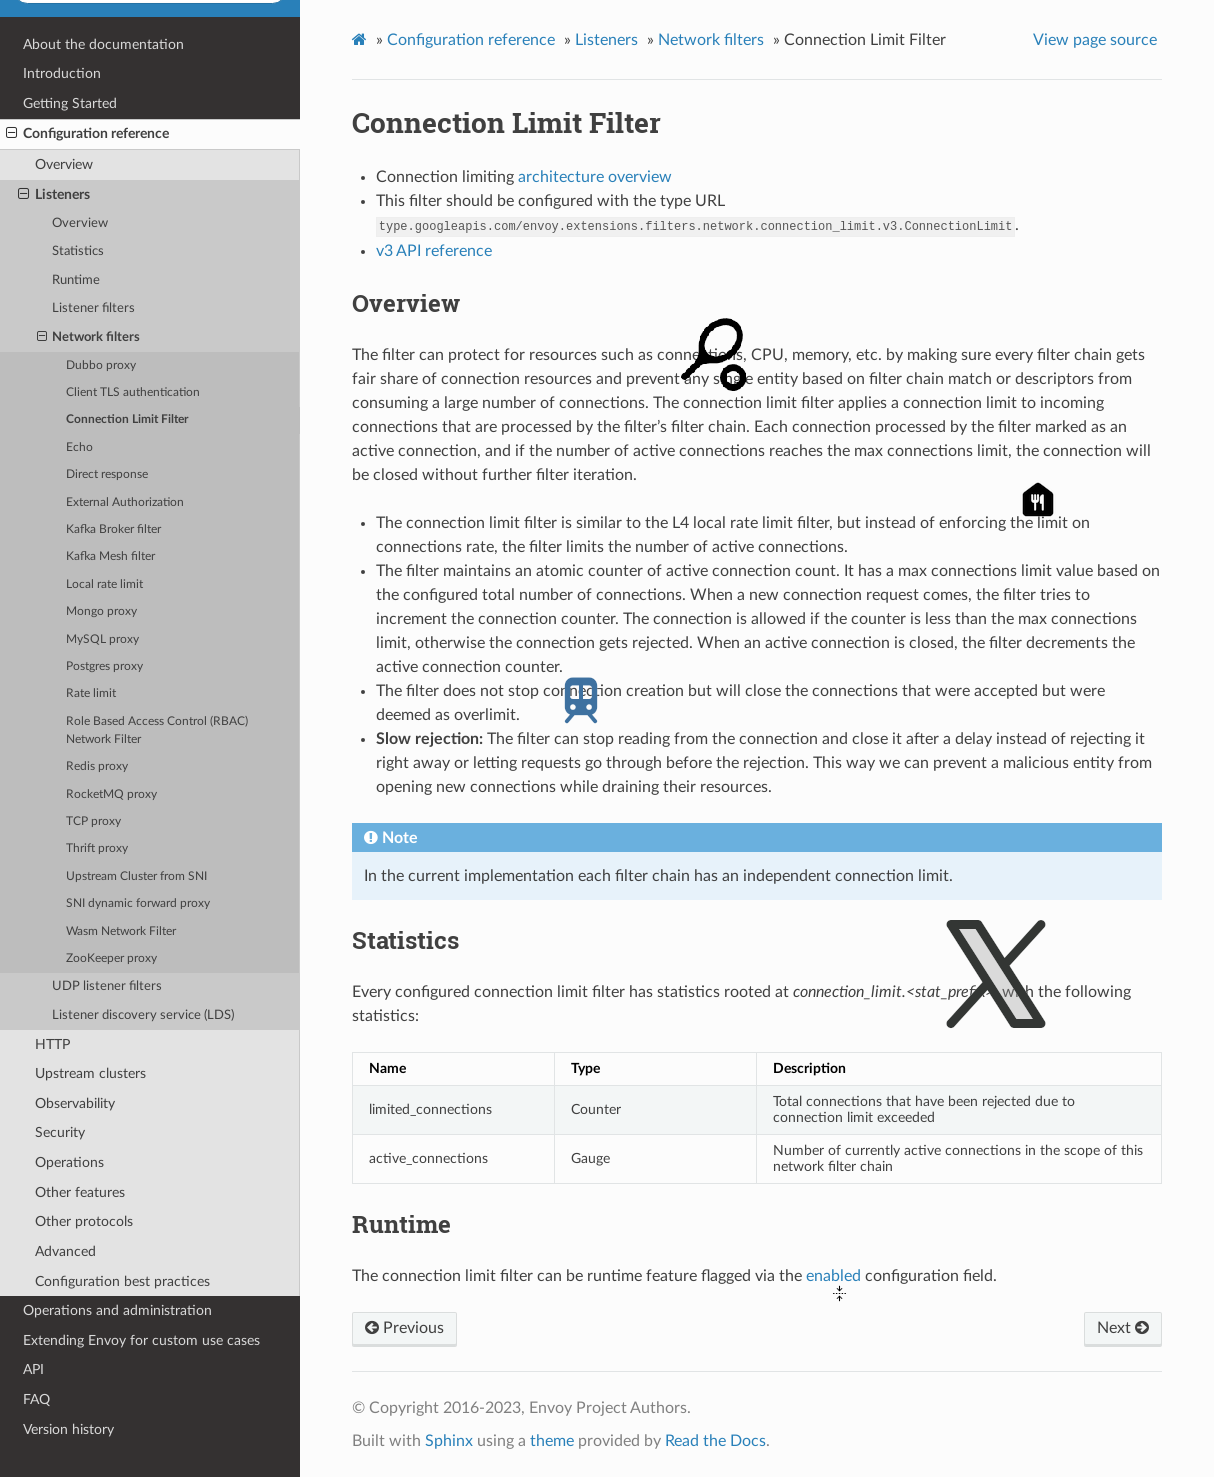 This screenshot has height=1477, width=1214. Describe the element at coordinates (996, 974) in the screenshot. I see `open the X (formerly Twitter) app` at that location.